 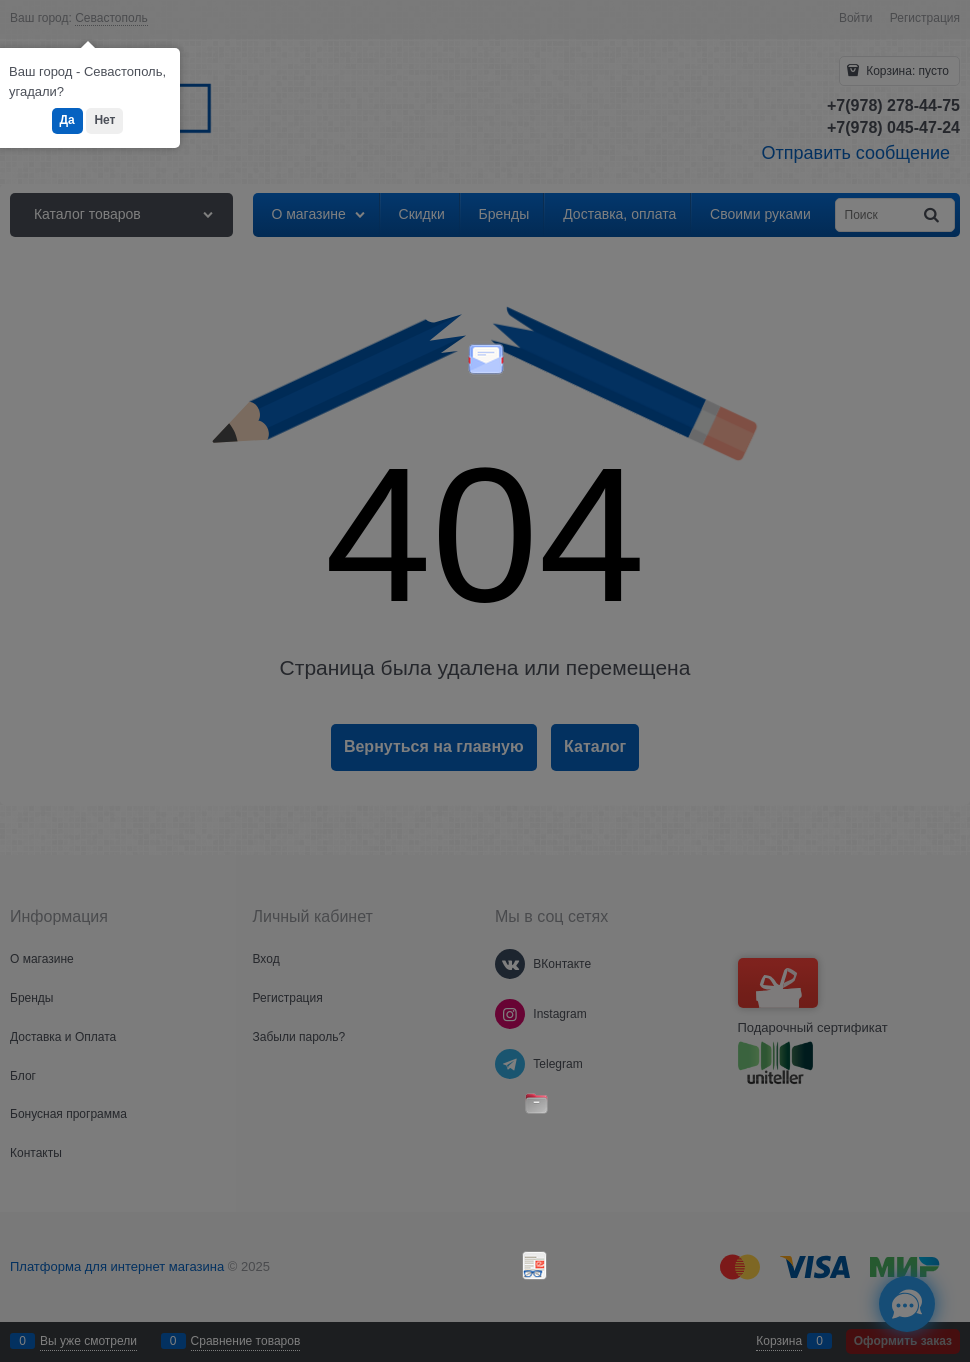 What do you see at coordinates (536, 1103) in the screenshot?
I see `open the nautilus file manager` at bounding box center [536, 1103].